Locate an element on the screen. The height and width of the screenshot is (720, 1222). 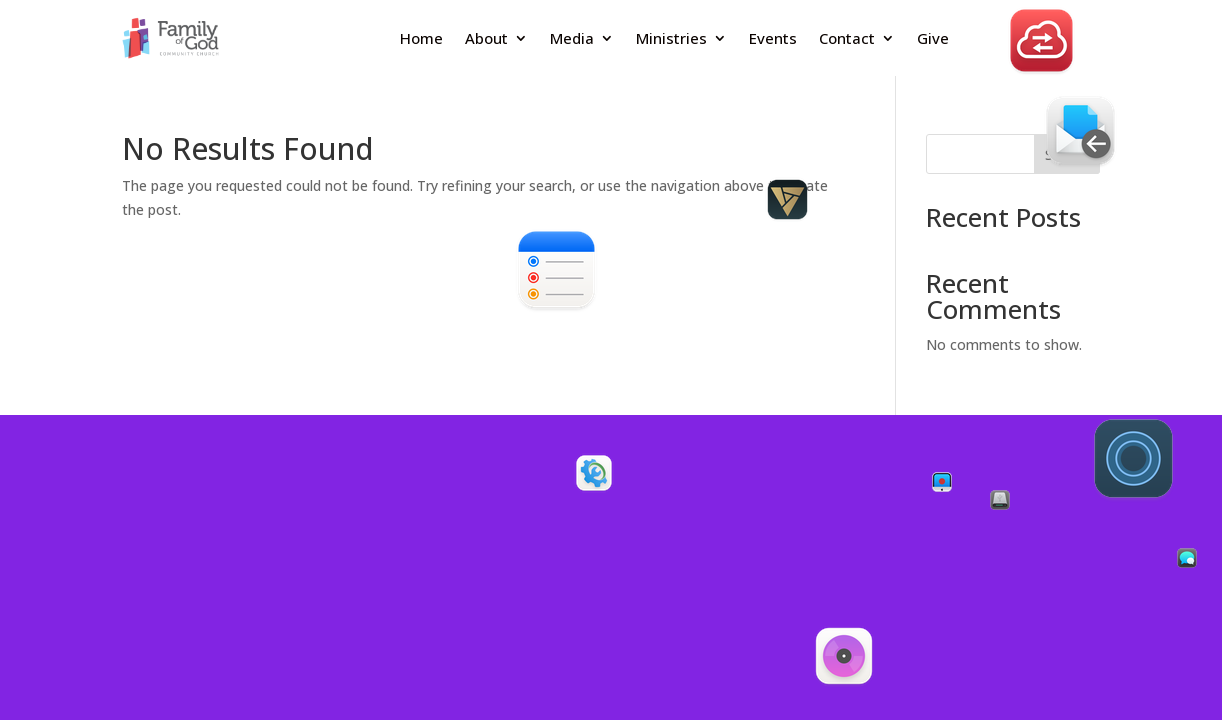
create a bootable USB drive is located at coordinates (1000, 500).